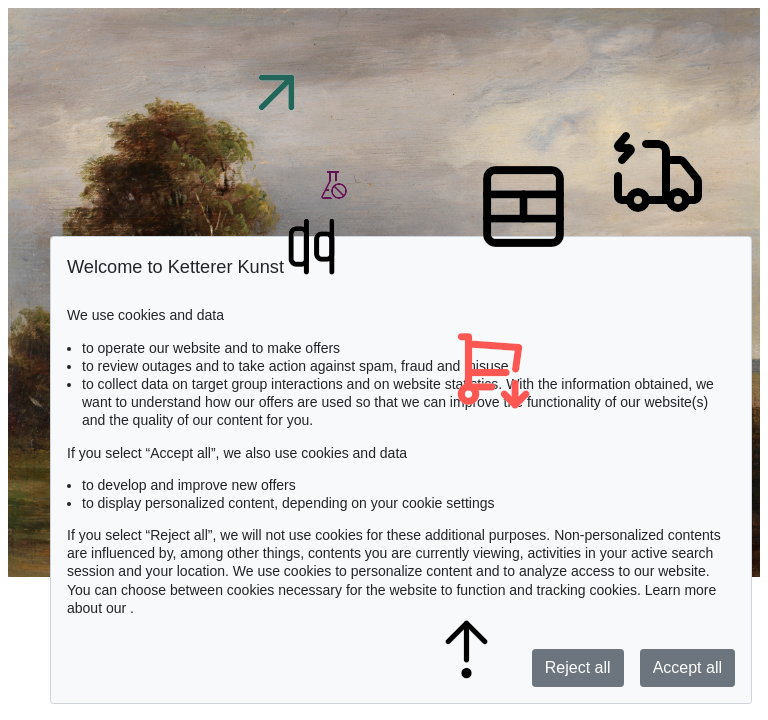 The height and width of the screenshot is (720, 768). I want to click on stop or cancel a running test, so click(333, 185).